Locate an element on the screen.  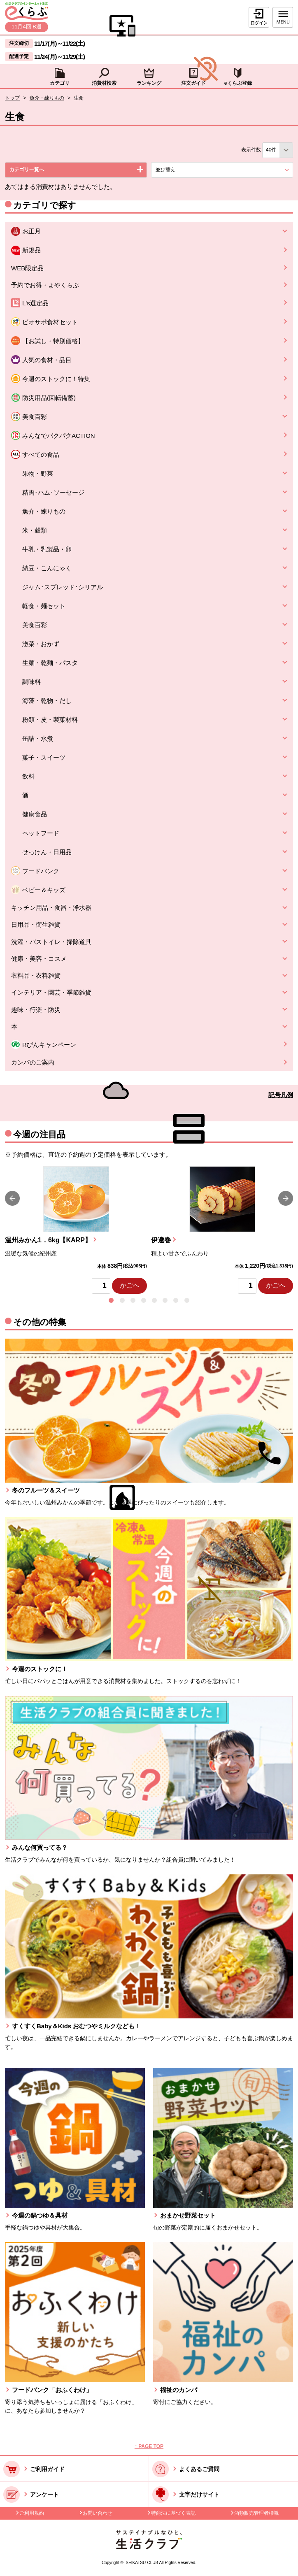
view synced or connected devices is located at coordinates (122, 26).